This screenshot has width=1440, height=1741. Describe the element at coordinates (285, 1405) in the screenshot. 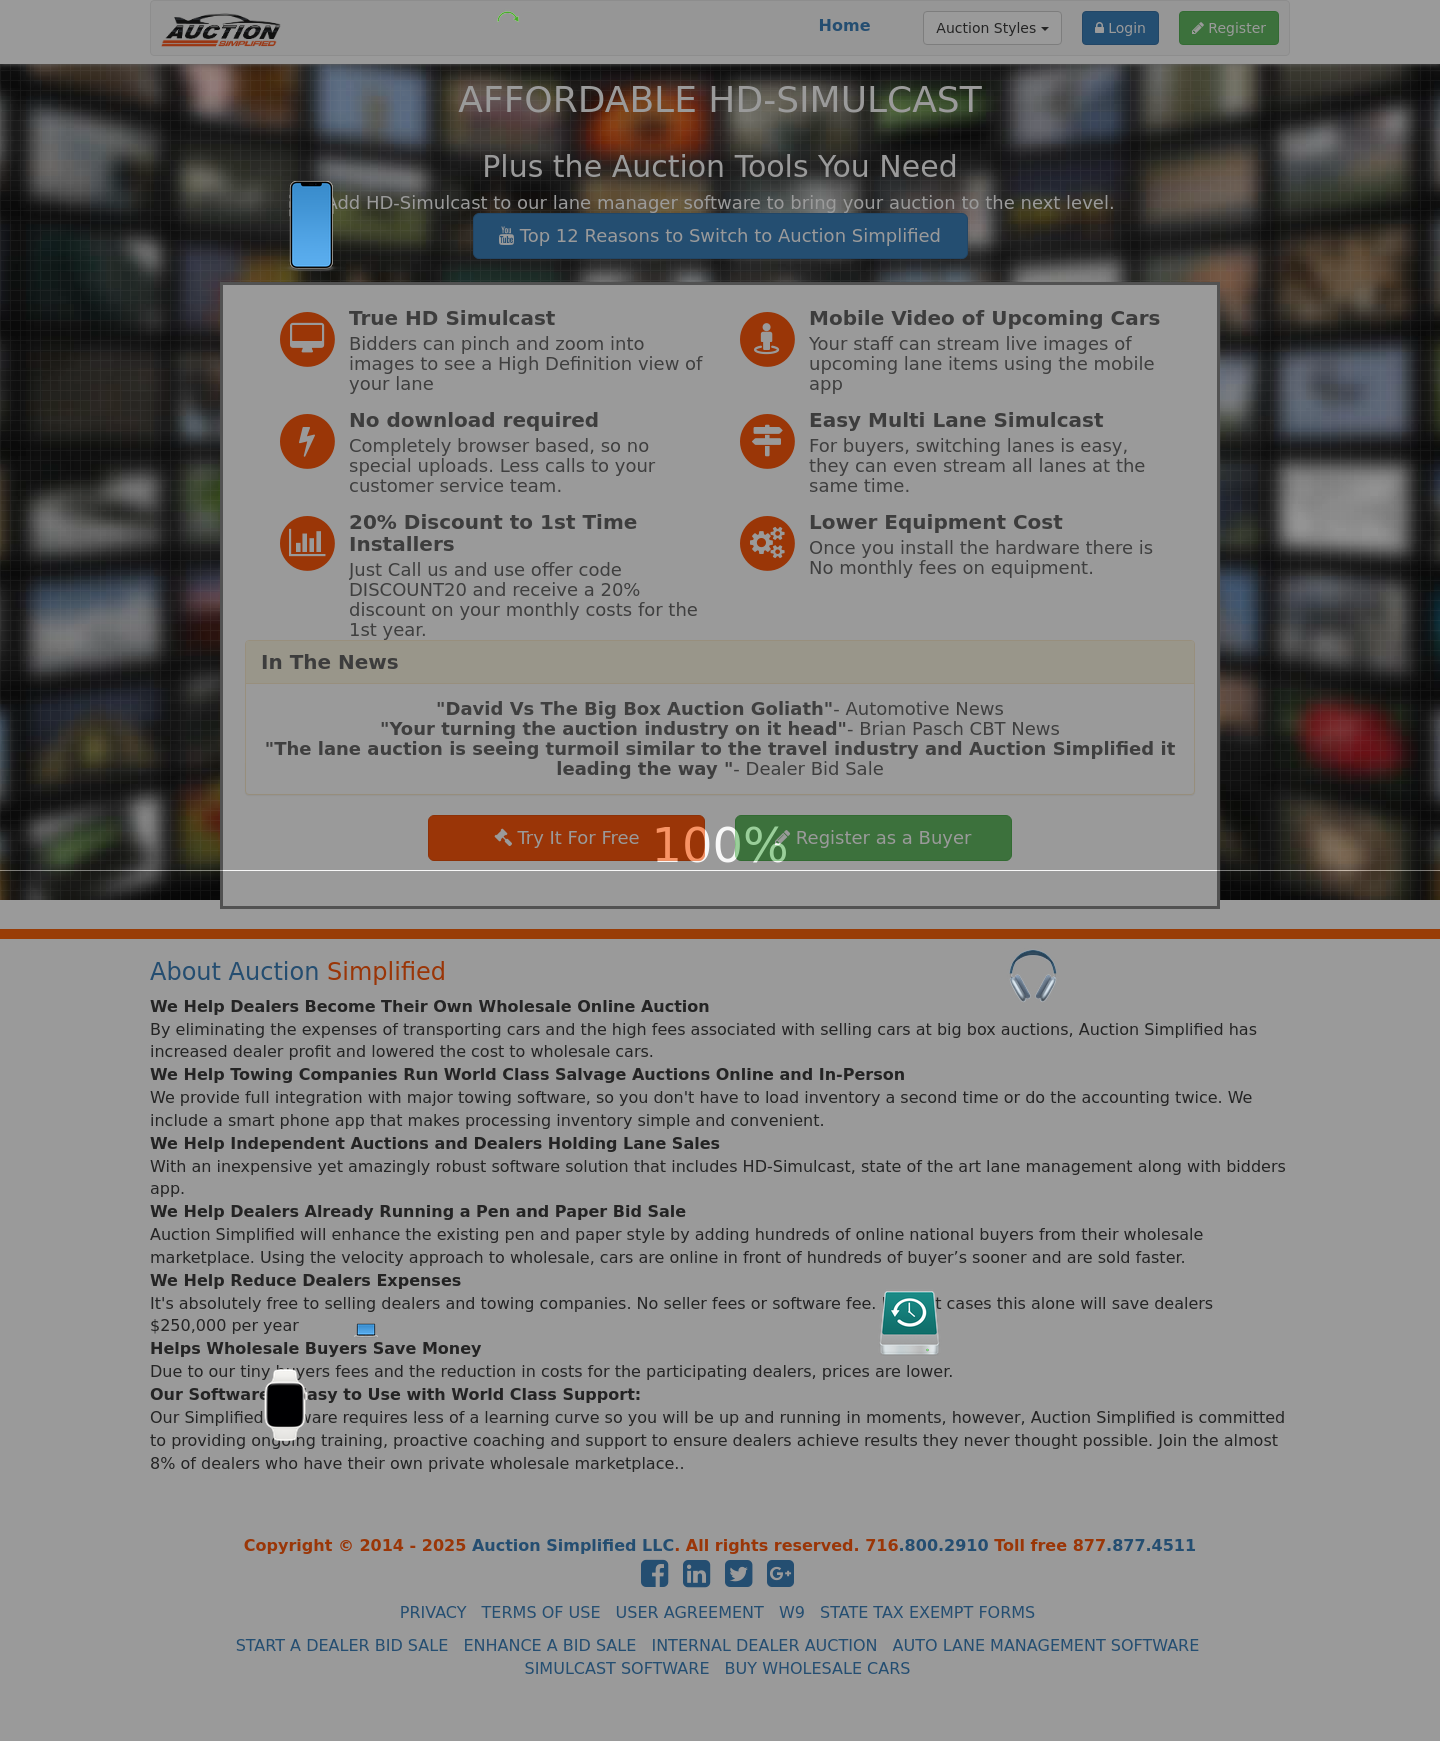

I see `apple watch series 5-7 device icon` at that location.